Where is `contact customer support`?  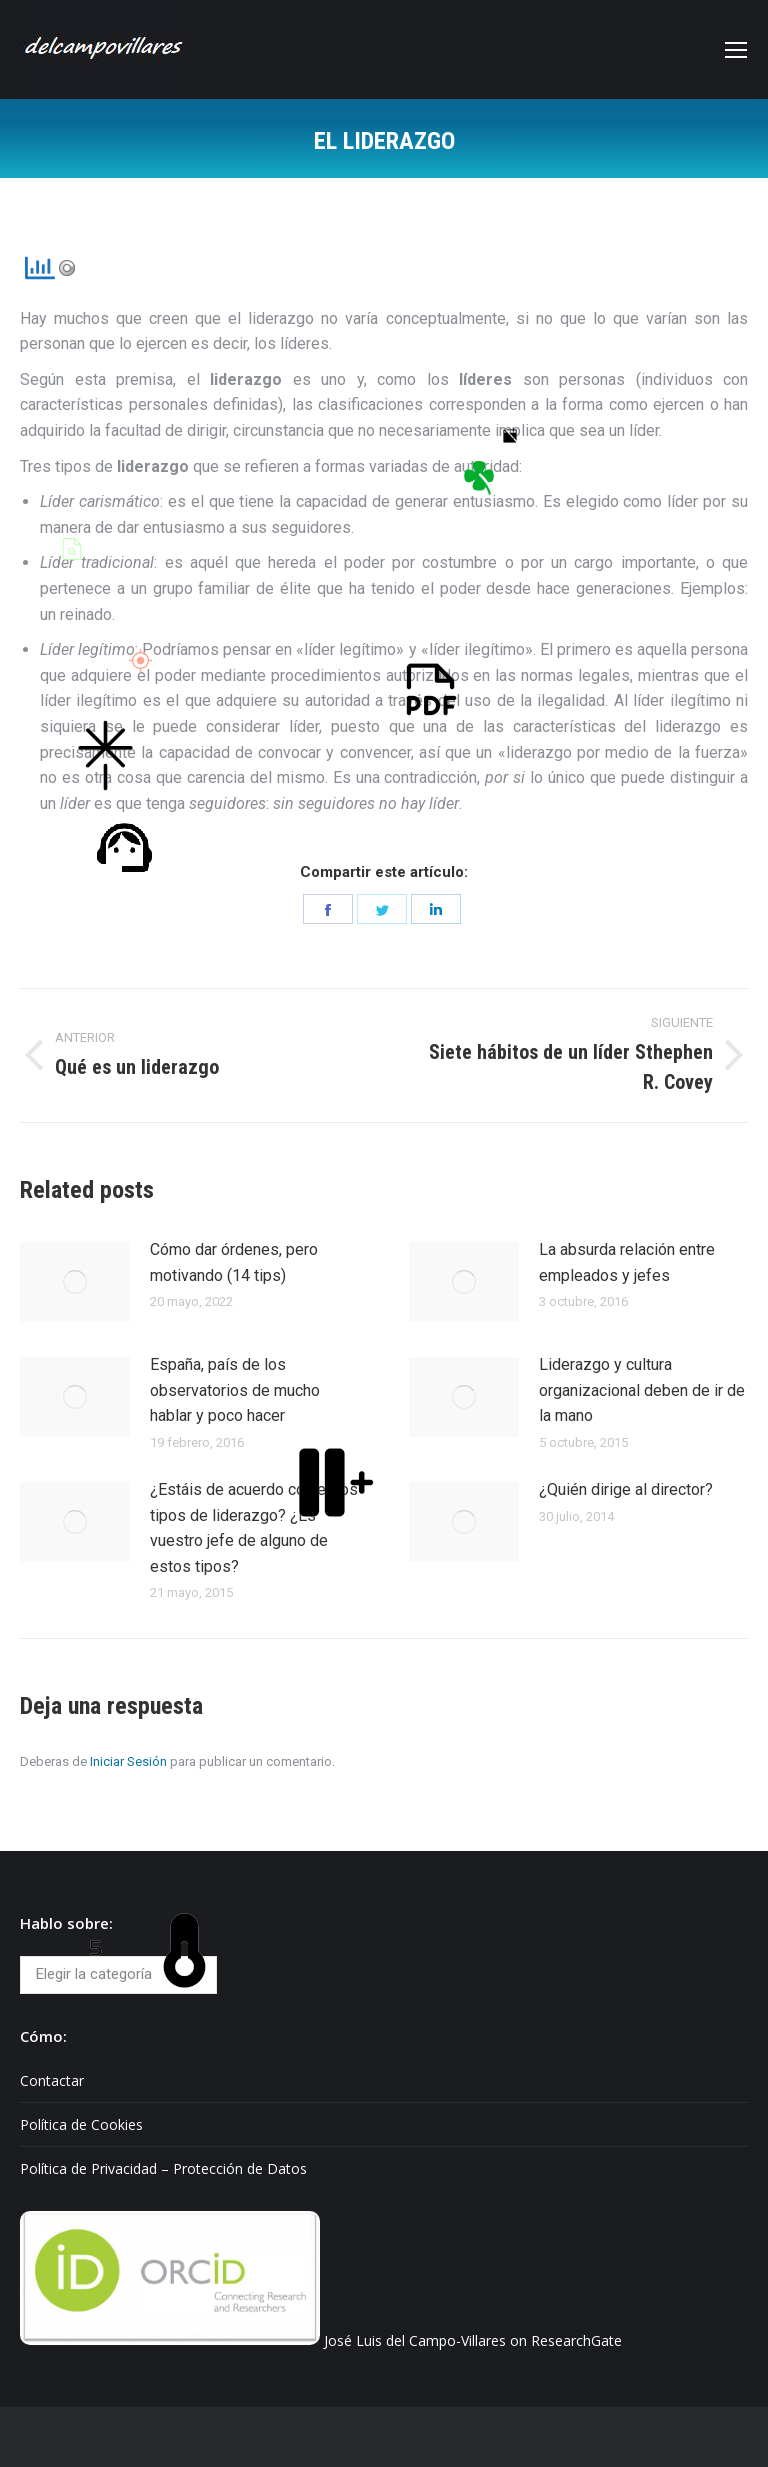
contact customer support is located at coordinates (124, 847).